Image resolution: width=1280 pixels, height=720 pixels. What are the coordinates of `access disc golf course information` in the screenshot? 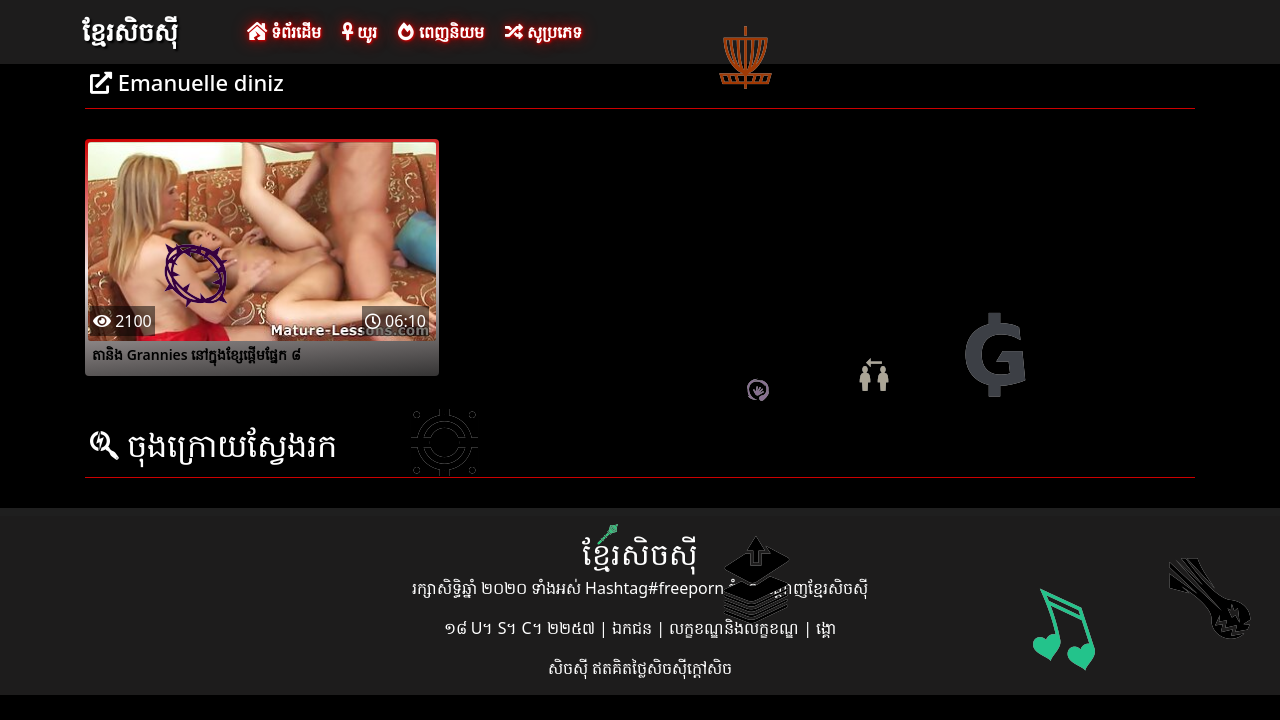 It's located at (745, 57).